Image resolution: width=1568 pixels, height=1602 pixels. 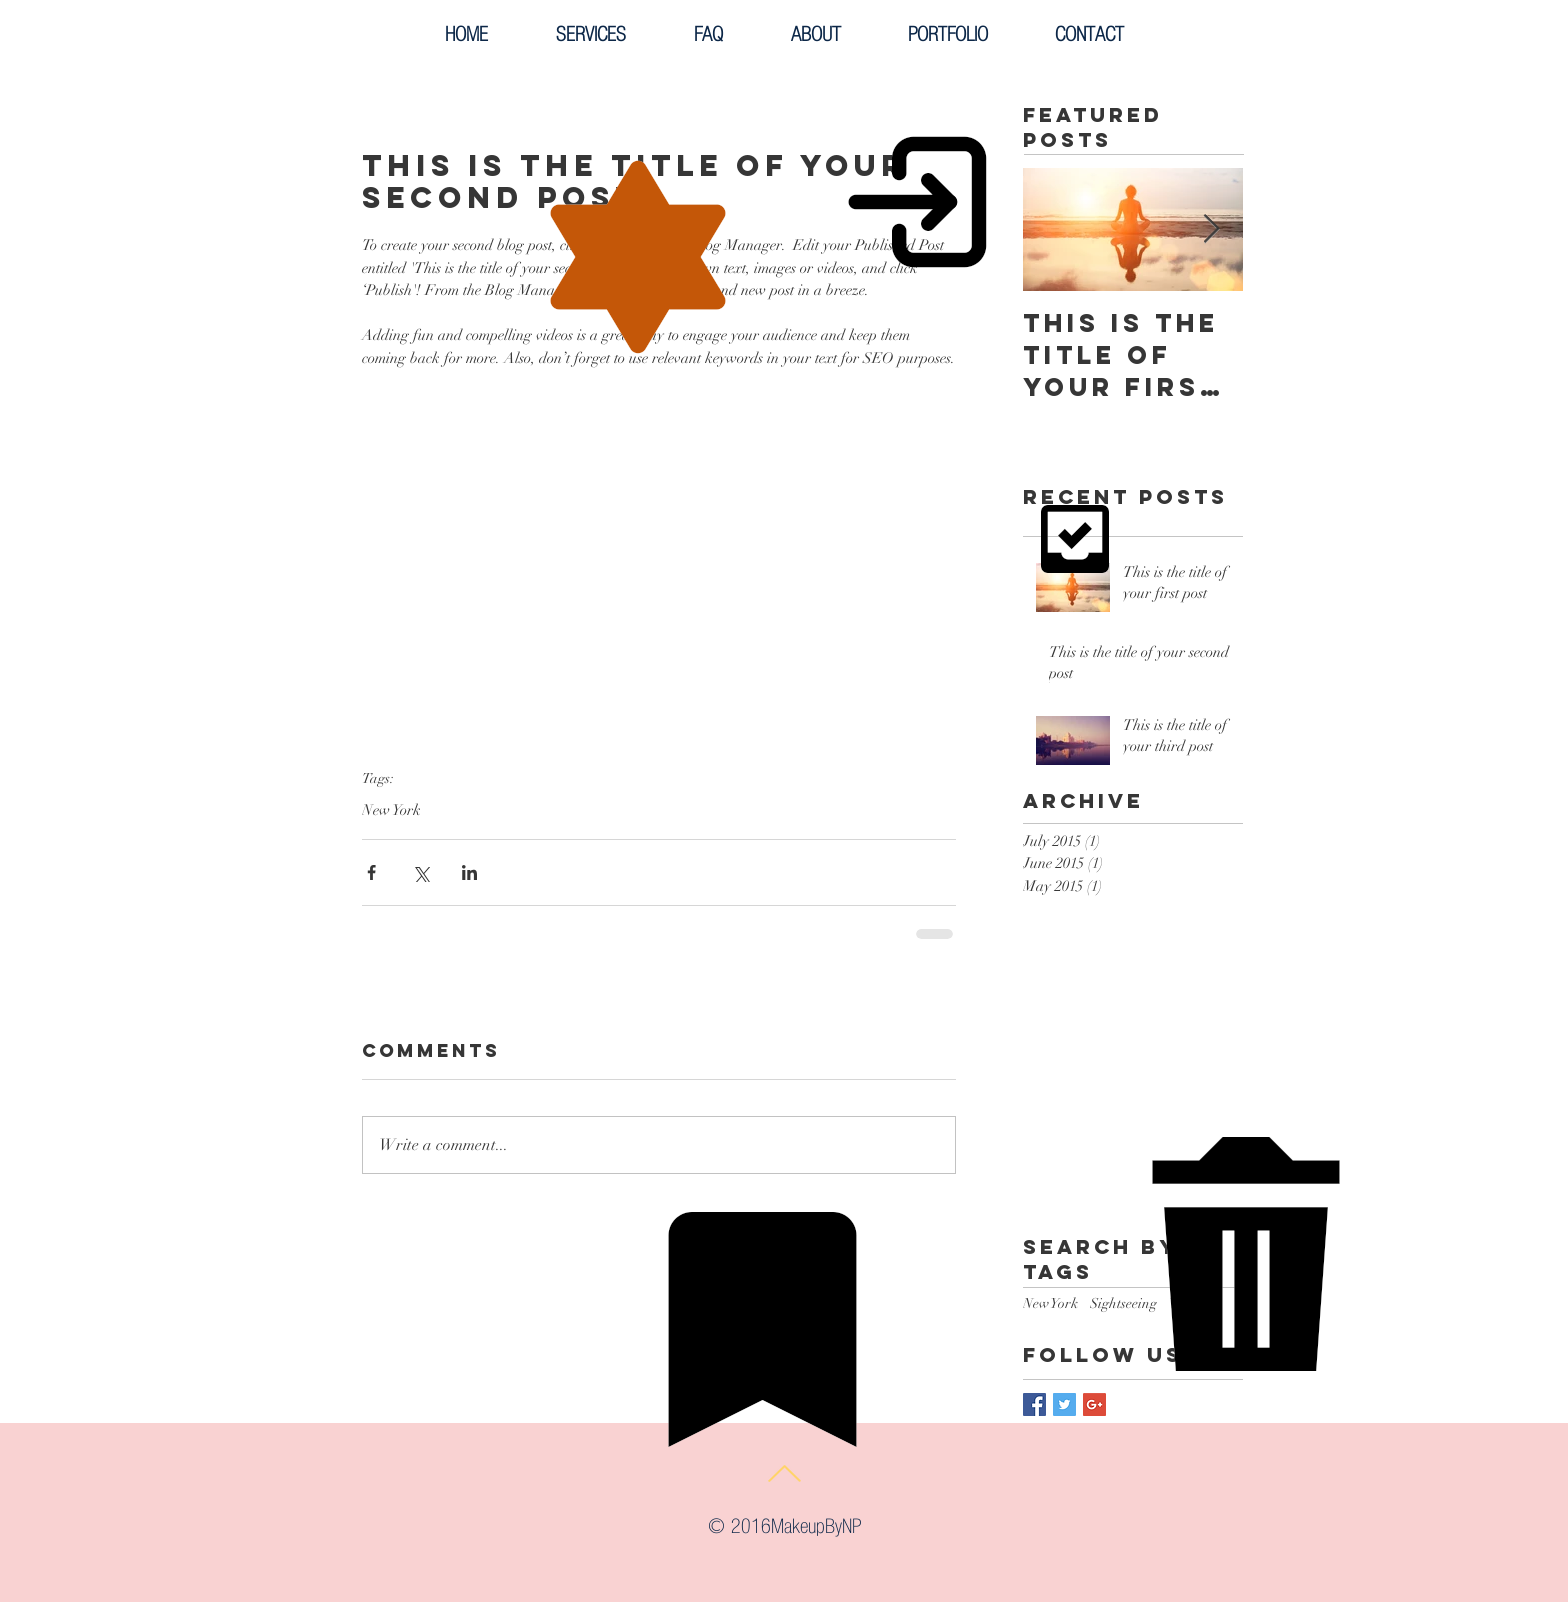 What do you see at coordinates (762, 1329) in the screenshot?
I see `save this item to your bookmarks` at bounding box center [762, 1329].